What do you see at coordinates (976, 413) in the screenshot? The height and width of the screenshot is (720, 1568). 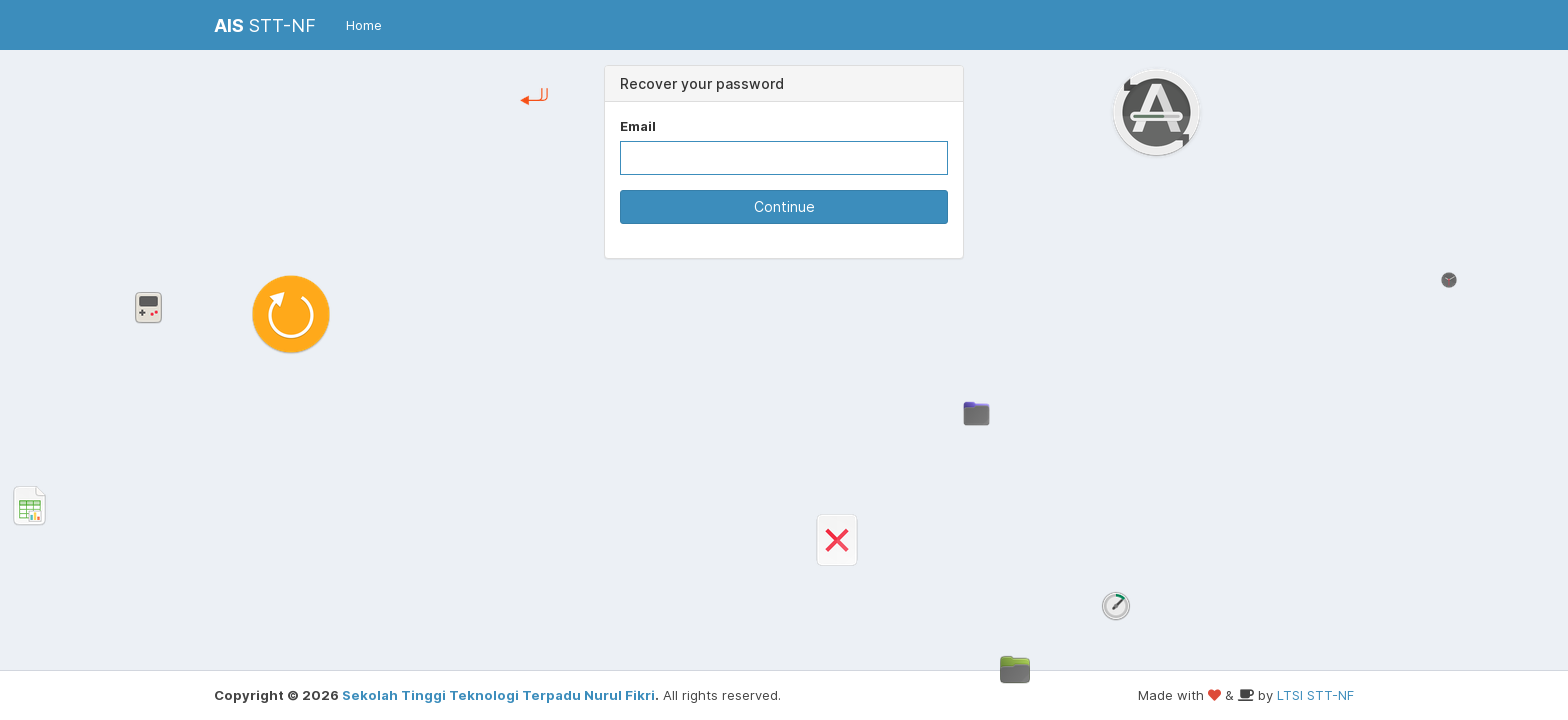 I see `open a folder or directory` at bounding box center [976, 413].